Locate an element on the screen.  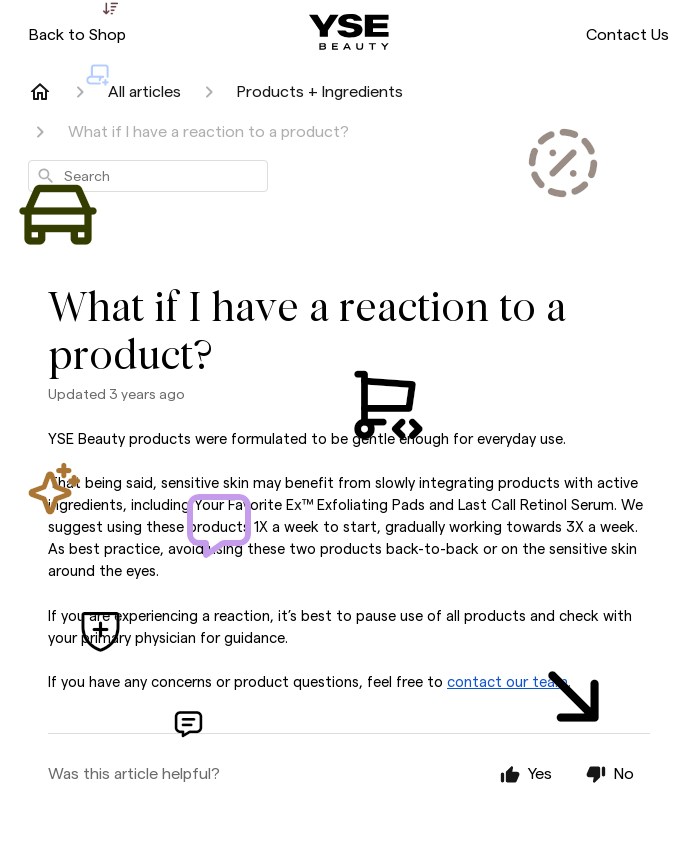
sort items from largest to smallest is located at coordinates (110, 8).